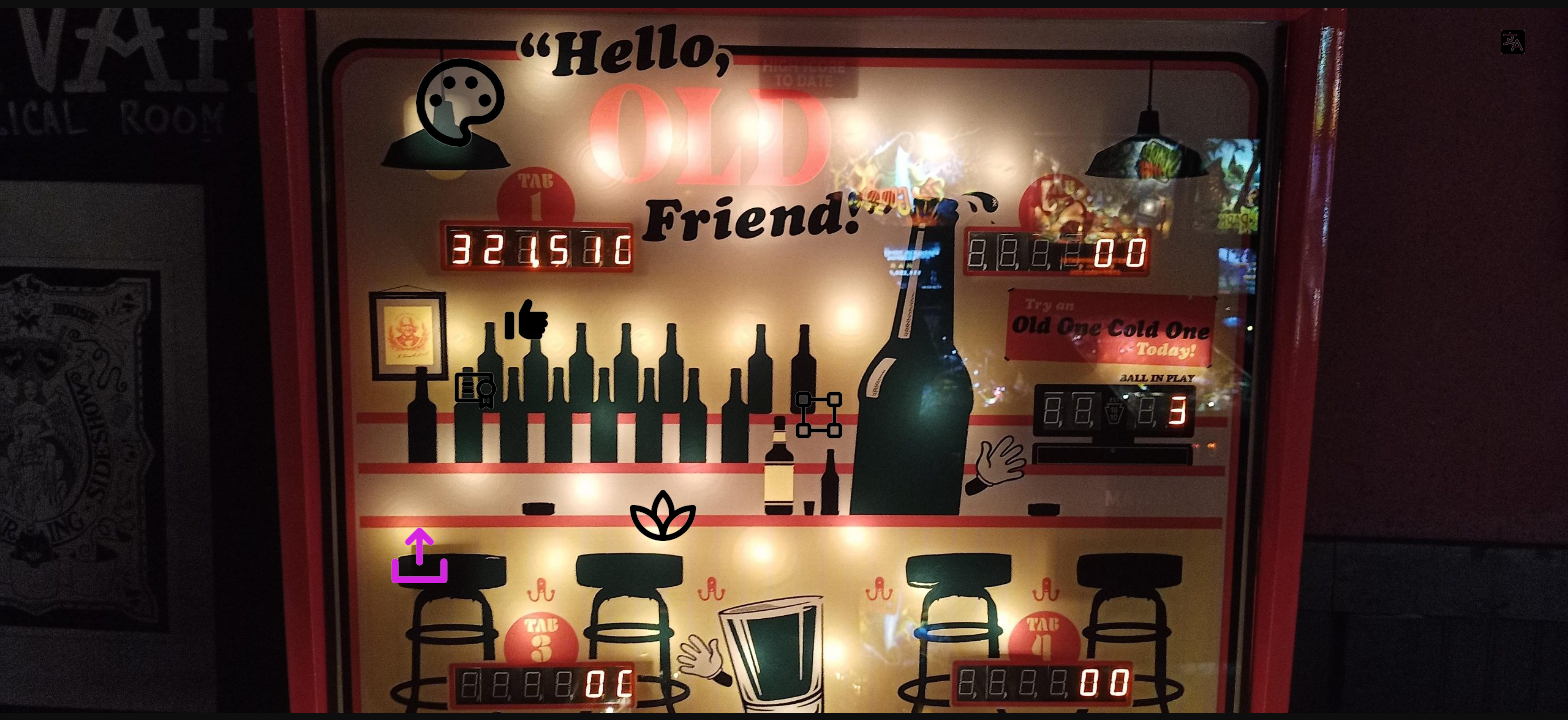 This screenshot has height=720, width=1568. I want to click on open color picker or theme options, so click(460, 102).